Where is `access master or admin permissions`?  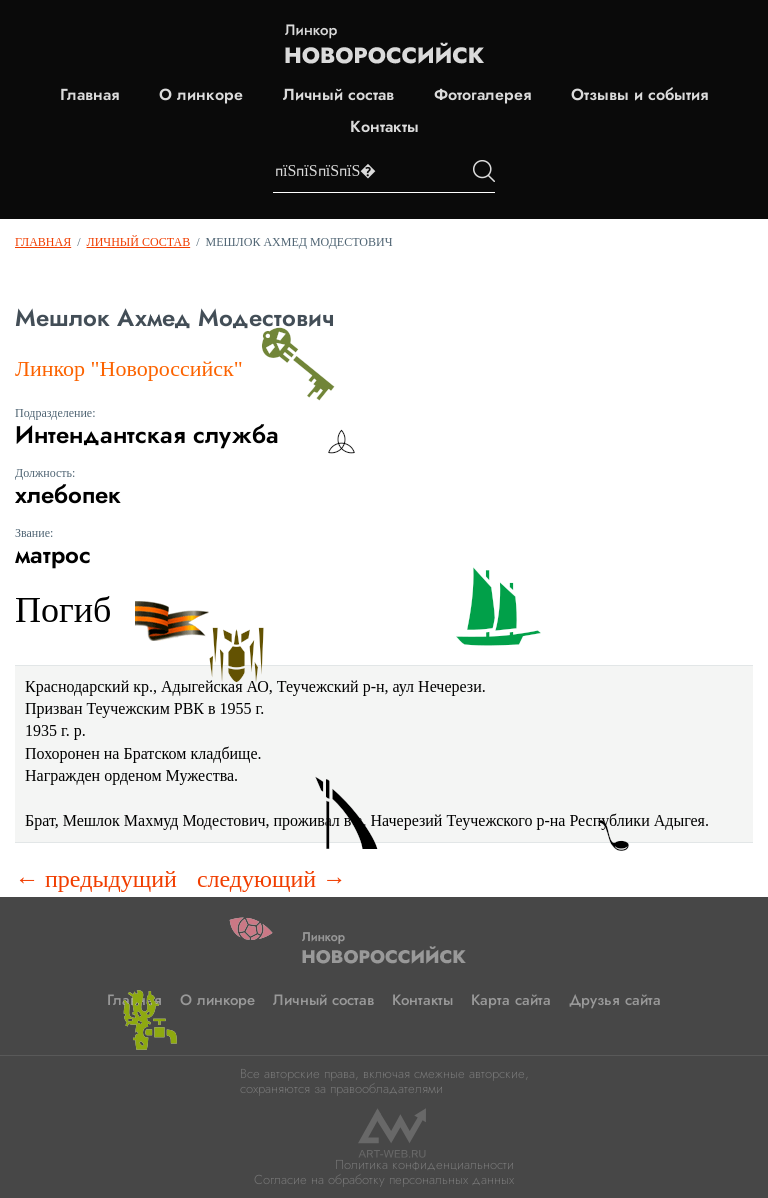 access master or admin permissions is located at coordinates (298, 364).